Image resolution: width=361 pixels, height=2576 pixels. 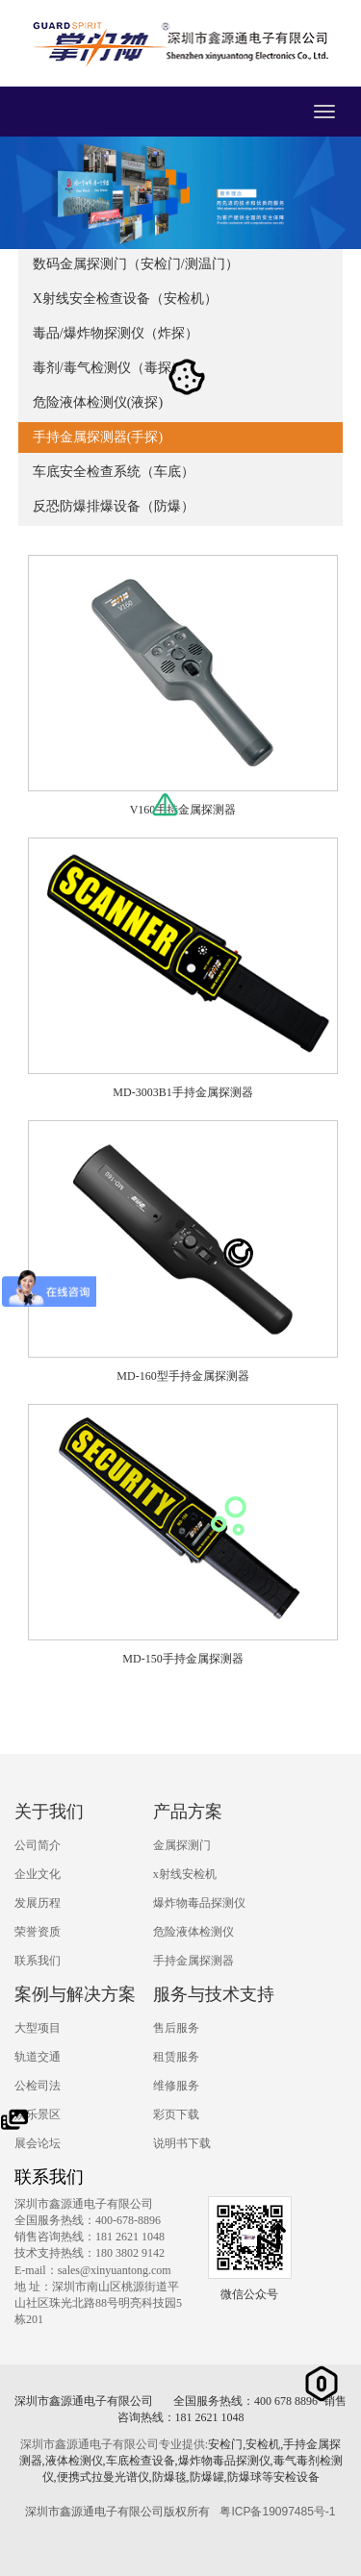 I want to click on view item details, so click(x=165, y=805).